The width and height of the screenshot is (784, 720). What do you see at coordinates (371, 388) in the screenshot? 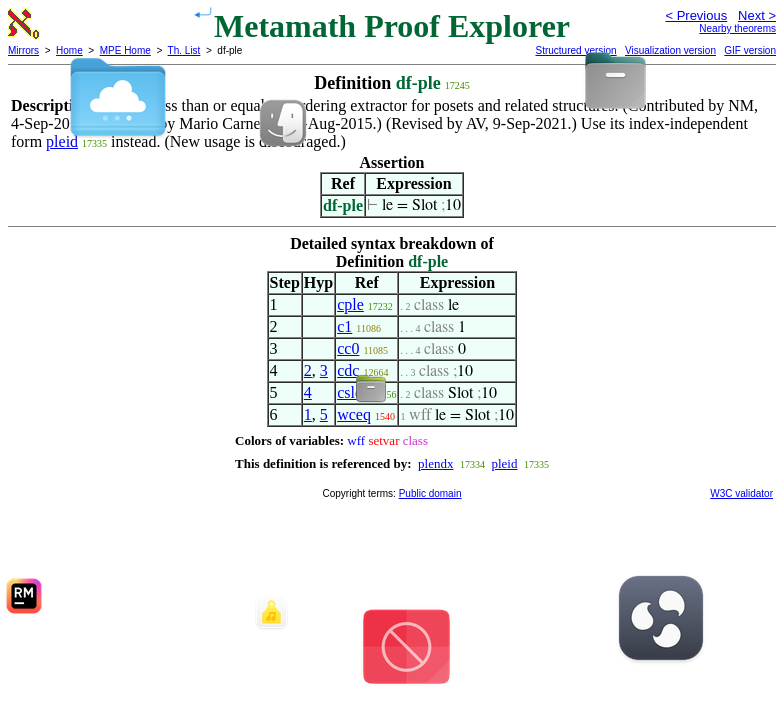
I see `open the nautilus file manager` at bounding box center [371, 388].